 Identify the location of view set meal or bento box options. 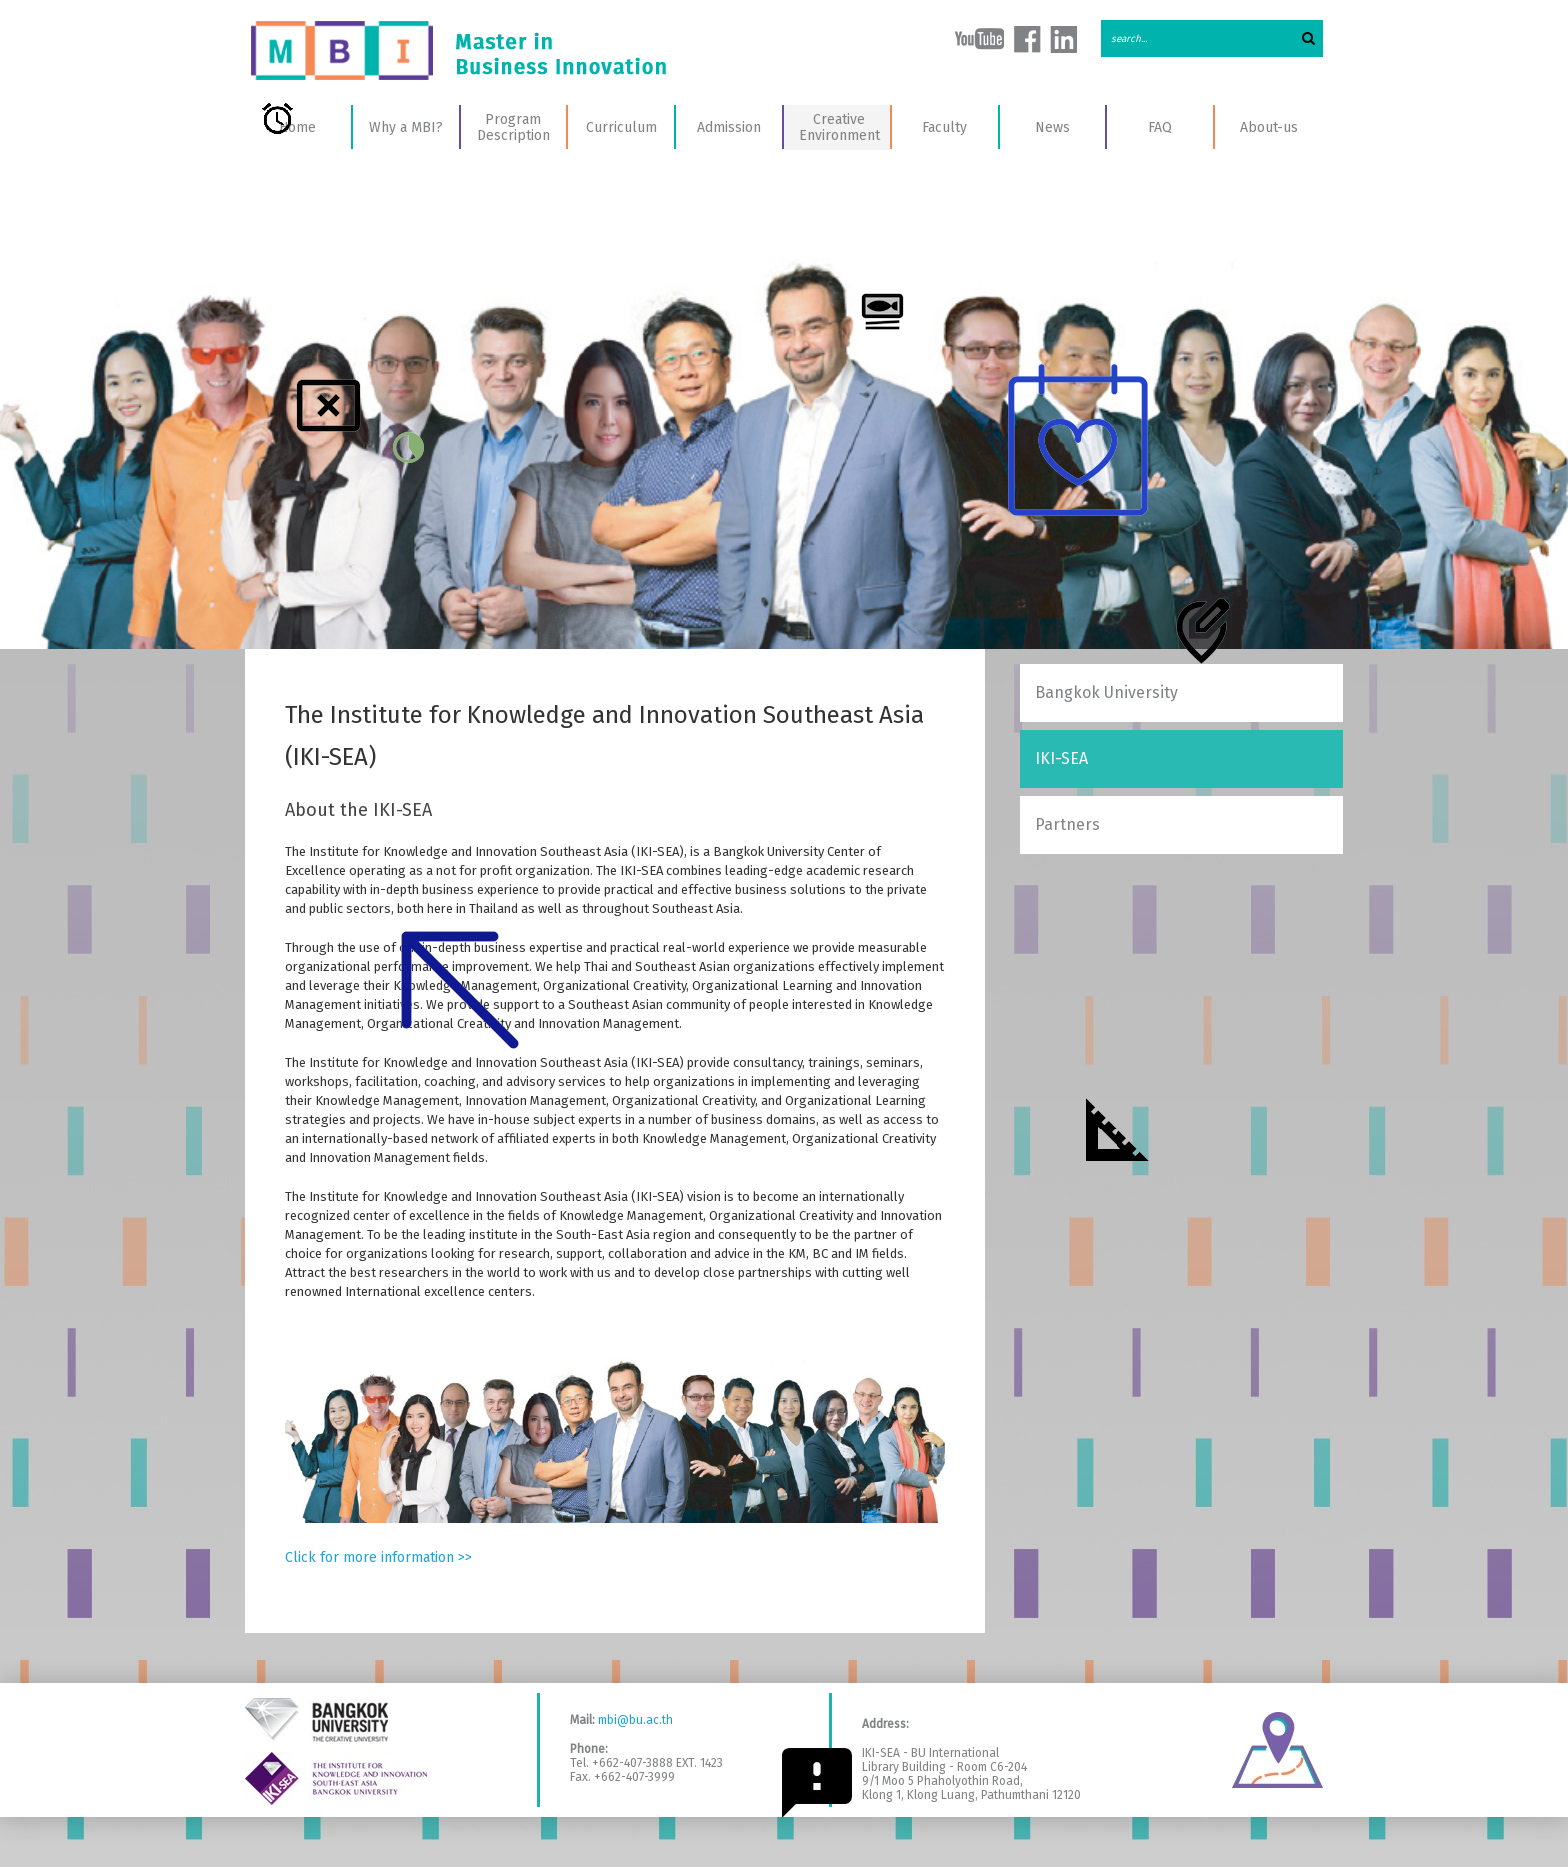
(882, 312).